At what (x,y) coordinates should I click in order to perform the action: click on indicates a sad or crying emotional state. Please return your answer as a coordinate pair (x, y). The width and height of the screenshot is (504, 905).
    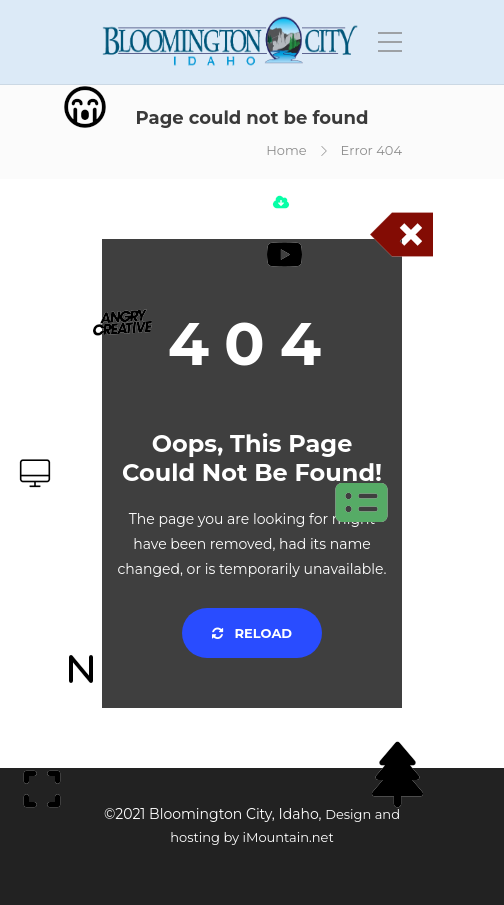
    Looking at the image, I should click on (85, 107).